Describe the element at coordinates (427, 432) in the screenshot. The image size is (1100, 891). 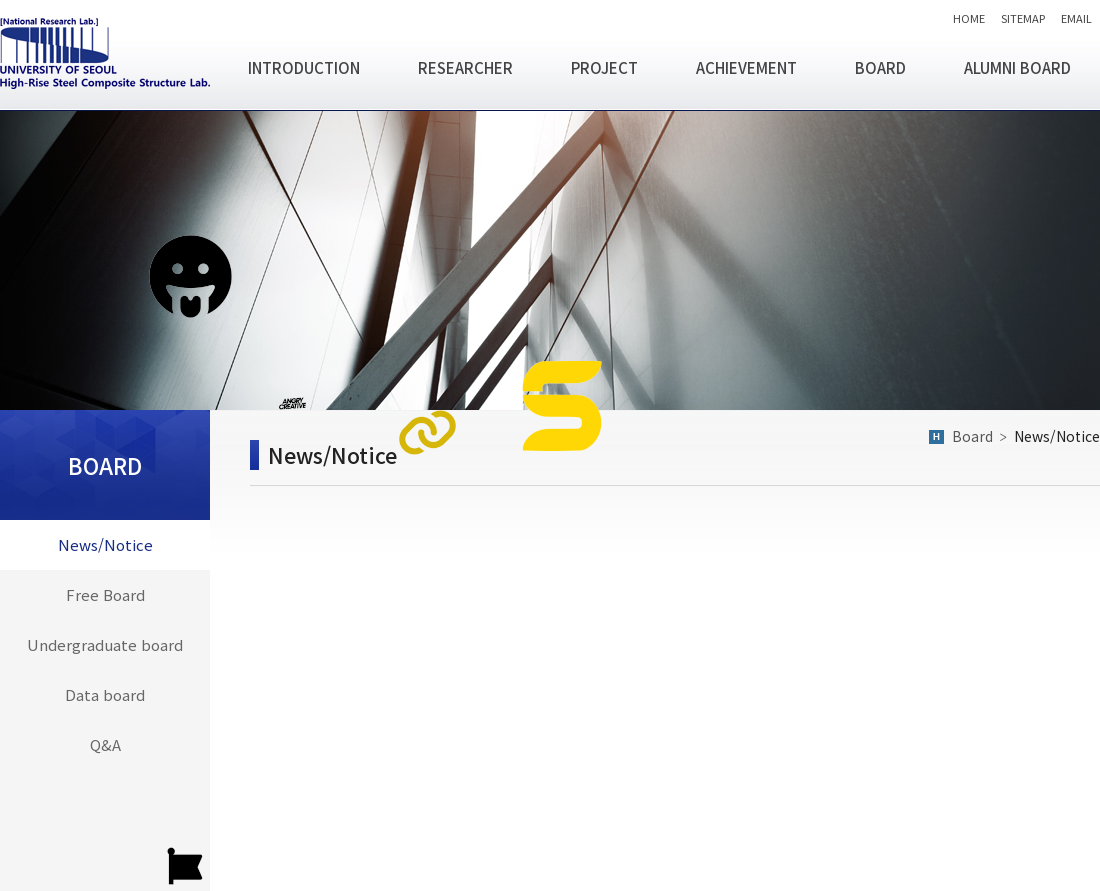
I see `copy or share a link` at that location.